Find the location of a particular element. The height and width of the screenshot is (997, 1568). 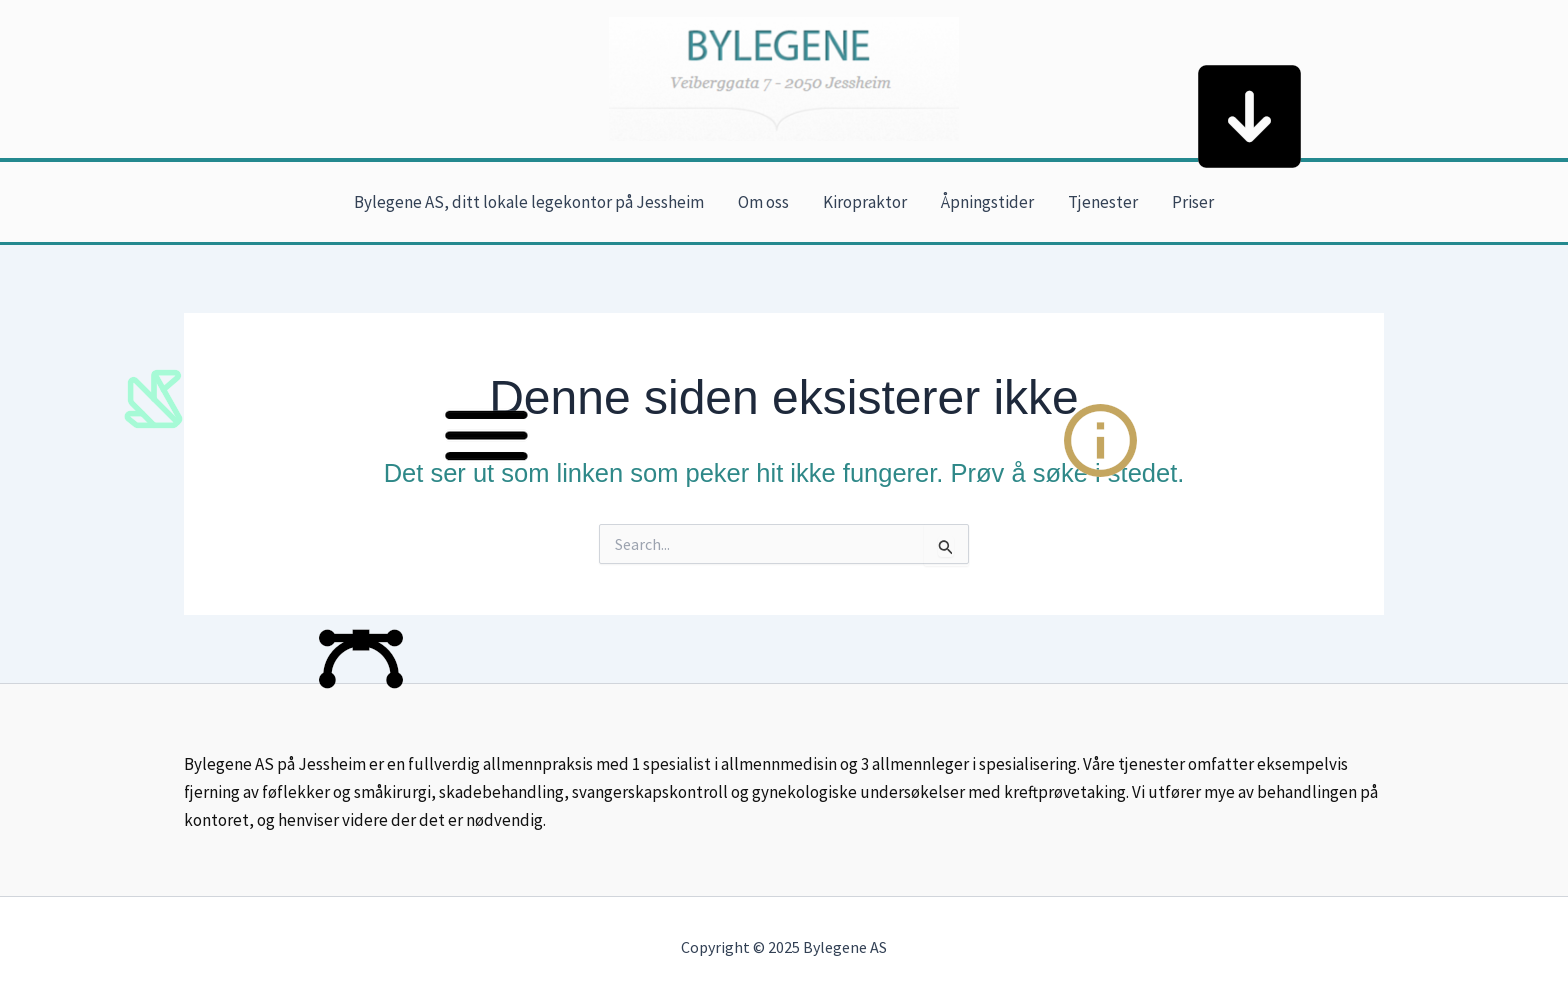

download file or content is located at coordinates (1249, 116).